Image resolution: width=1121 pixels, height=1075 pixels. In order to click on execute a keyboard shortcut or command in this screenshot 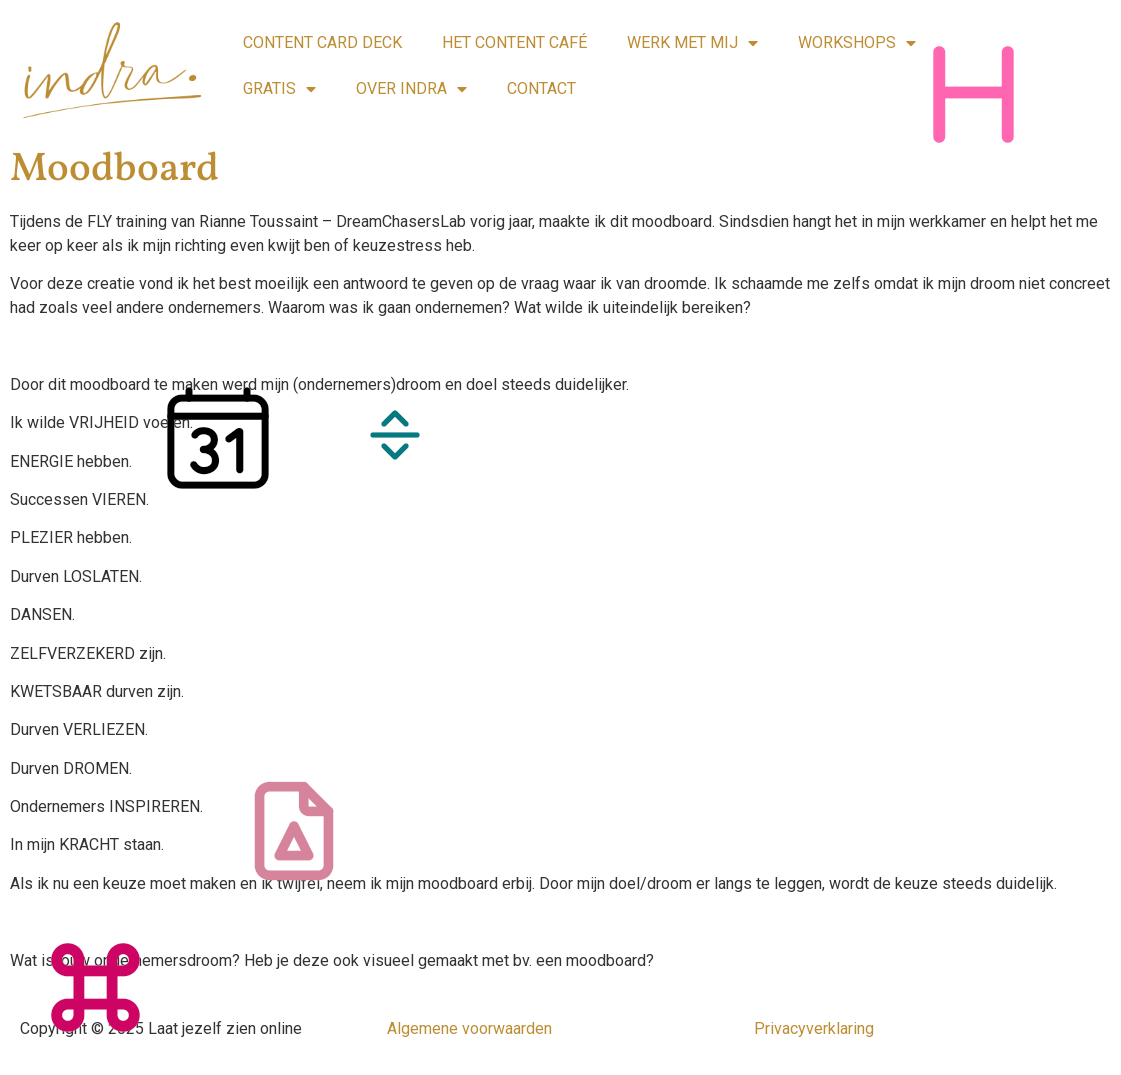, I will do `click(95, 987)`.